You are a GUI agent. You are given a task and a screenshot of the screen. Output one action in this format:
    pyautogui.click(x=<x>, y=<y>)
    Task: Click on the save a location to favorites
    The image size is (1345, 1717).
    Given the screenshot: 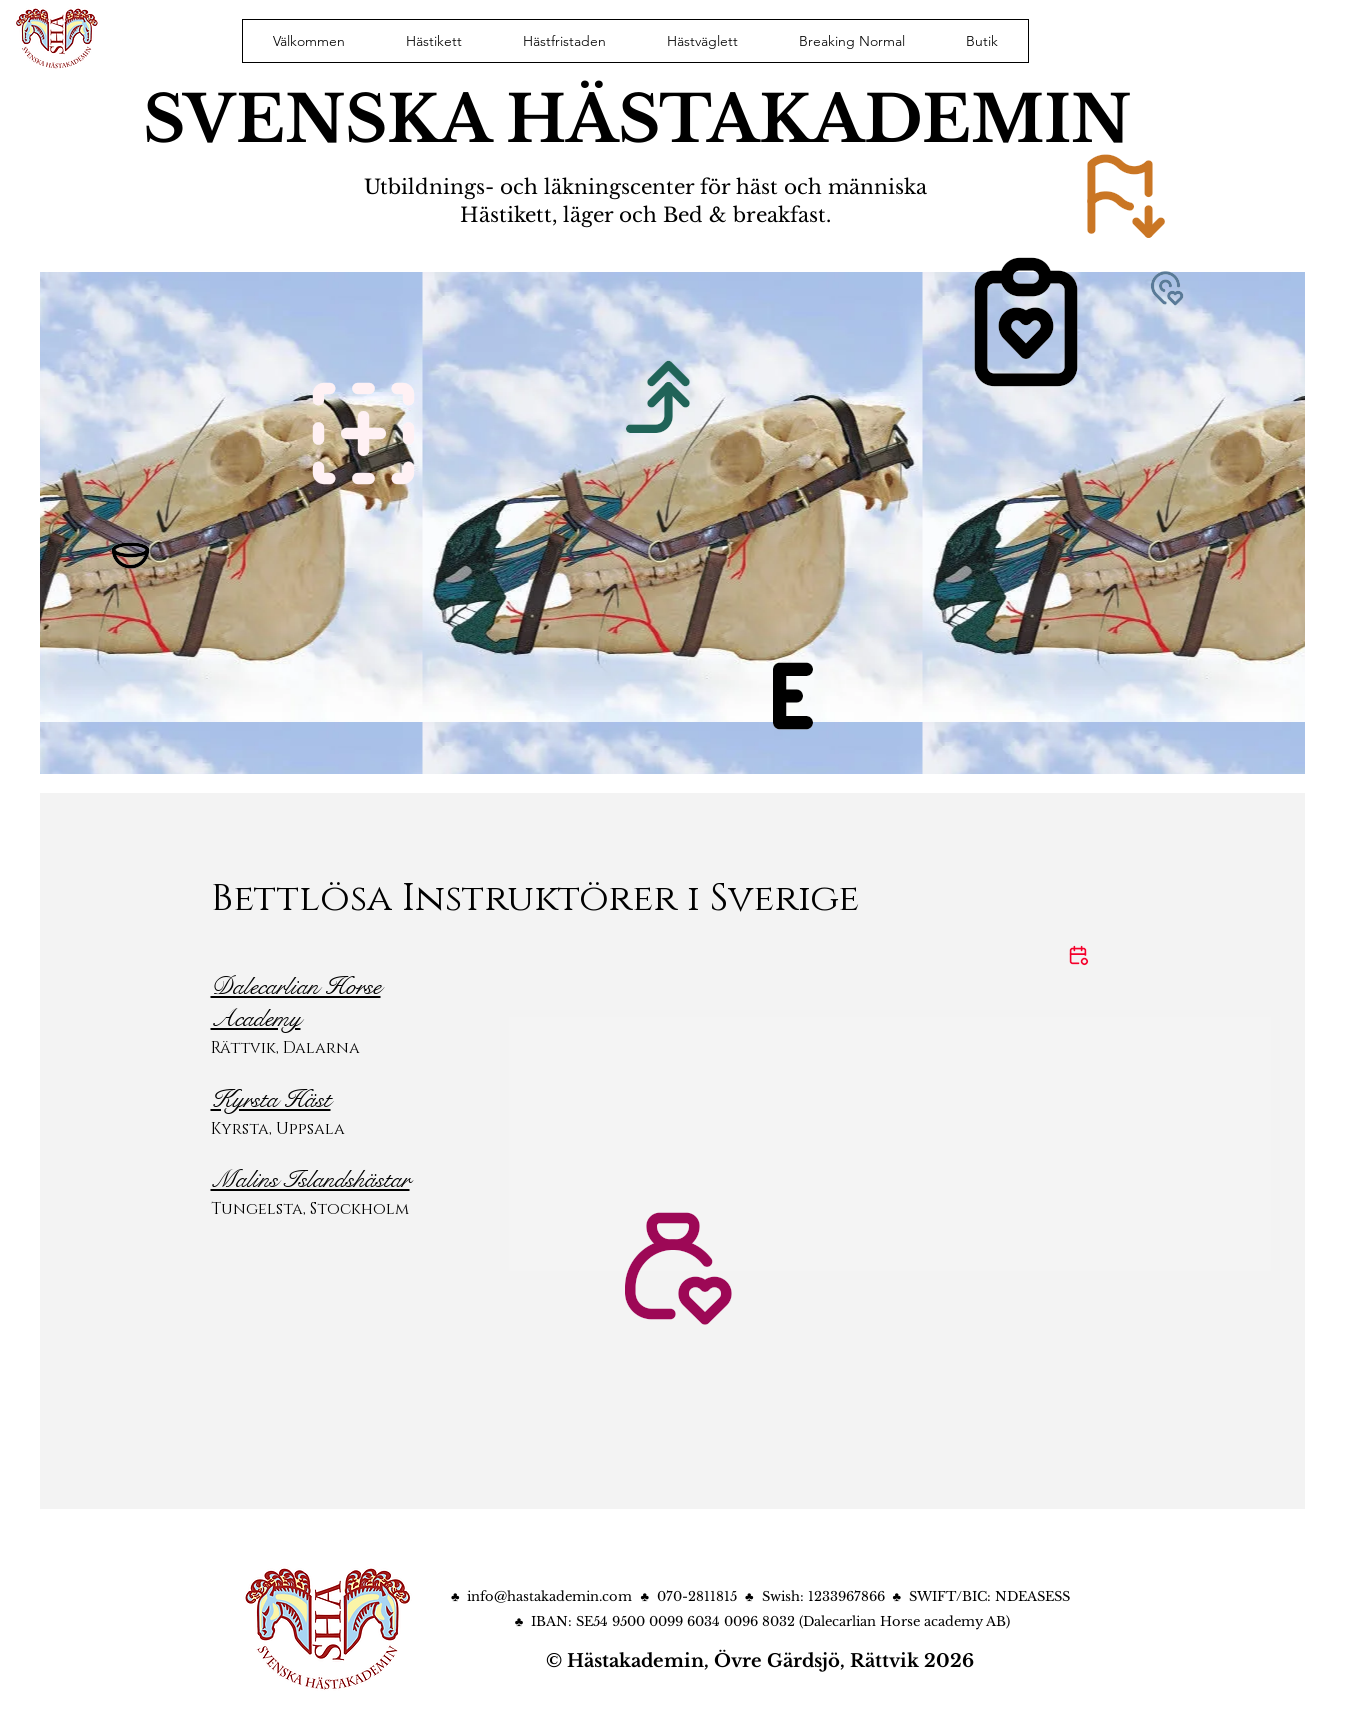 What is the action you would take?
    pyautogui.click(x=1165, y=287)
    